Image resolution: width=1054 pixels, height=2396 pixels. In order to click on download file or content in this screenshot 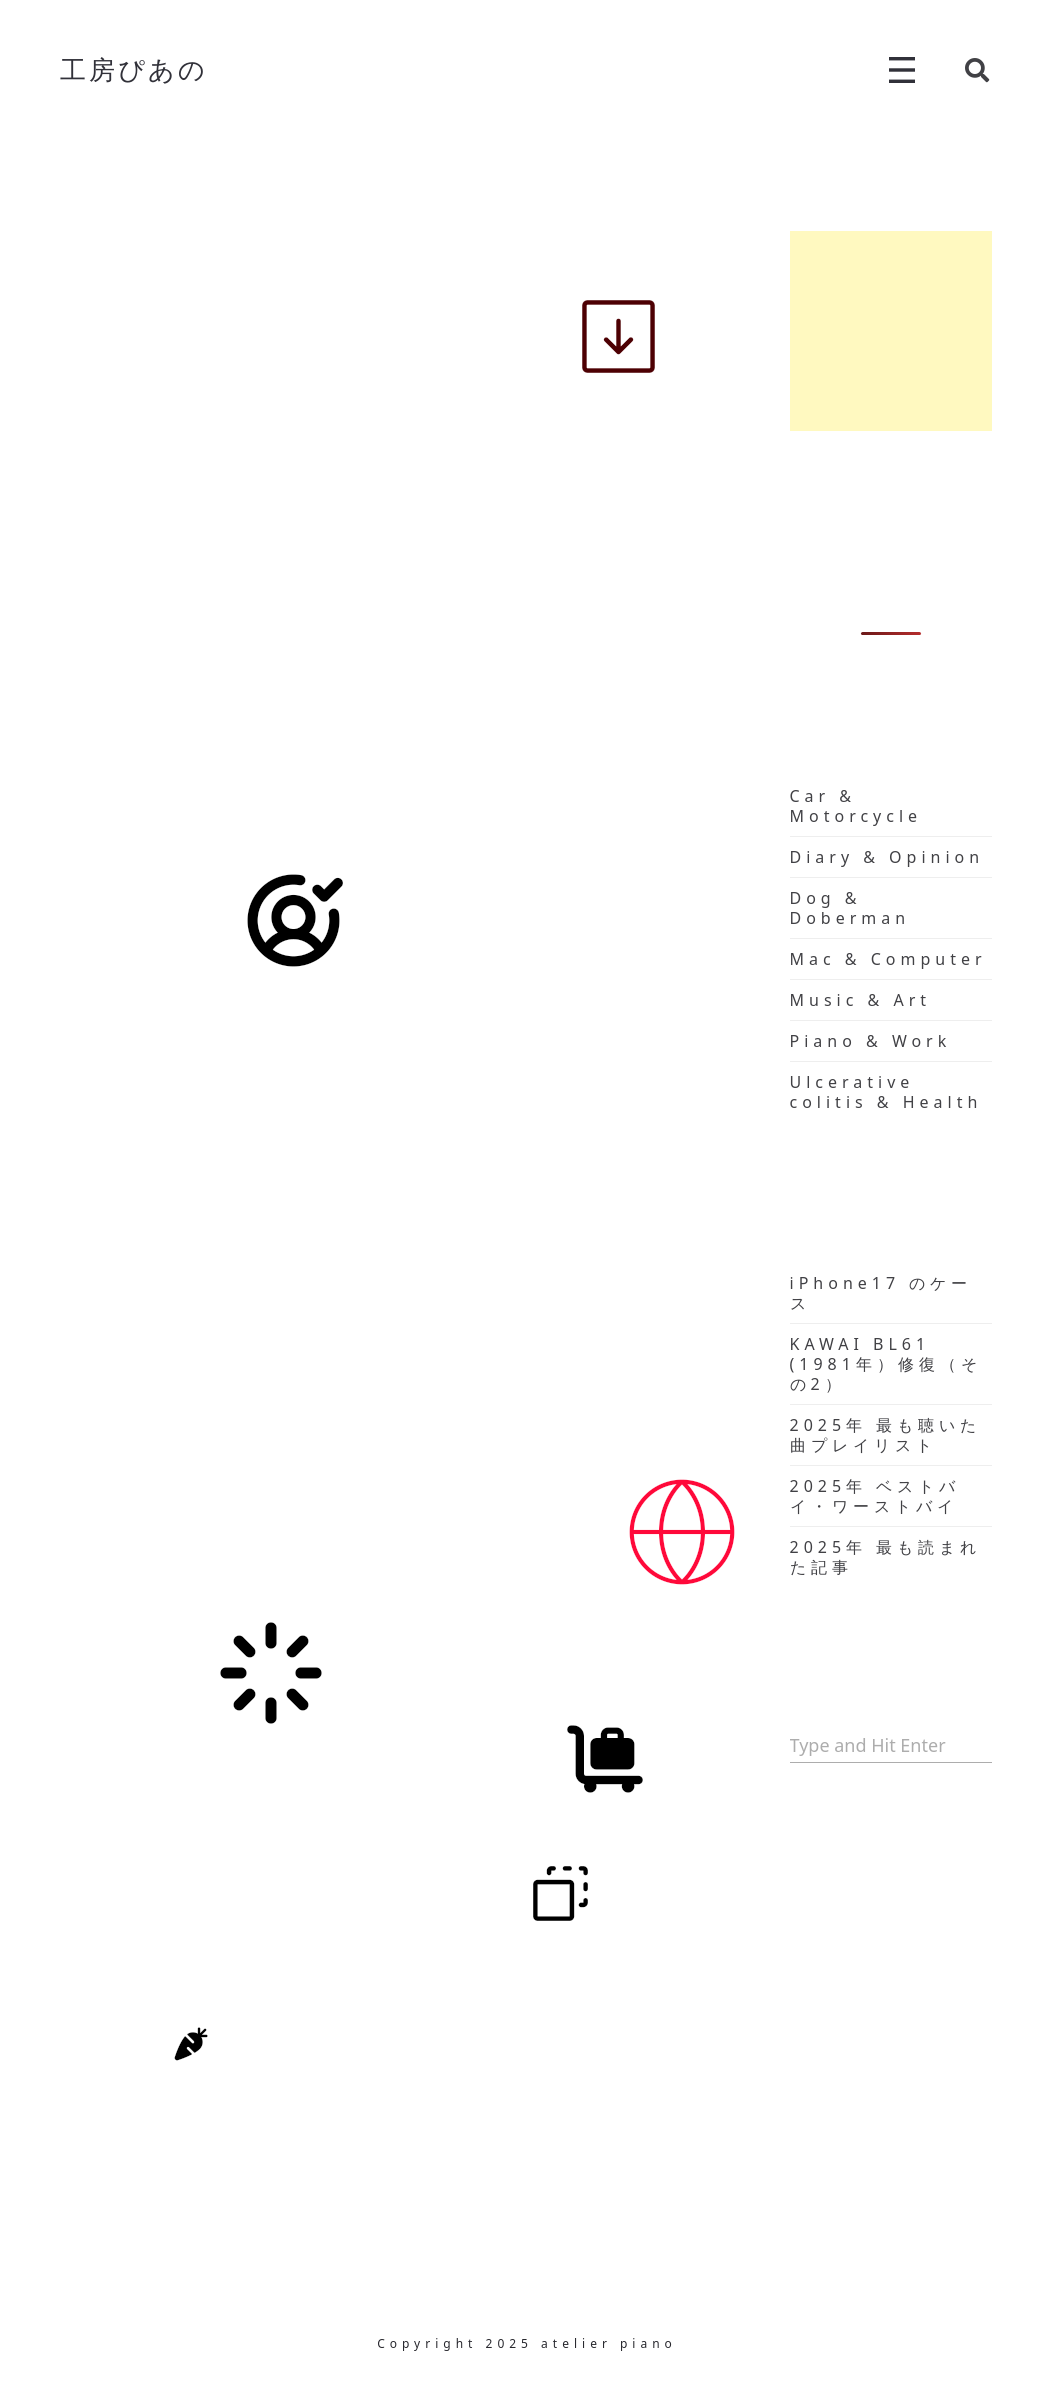, I will do `click(618, 336)`.